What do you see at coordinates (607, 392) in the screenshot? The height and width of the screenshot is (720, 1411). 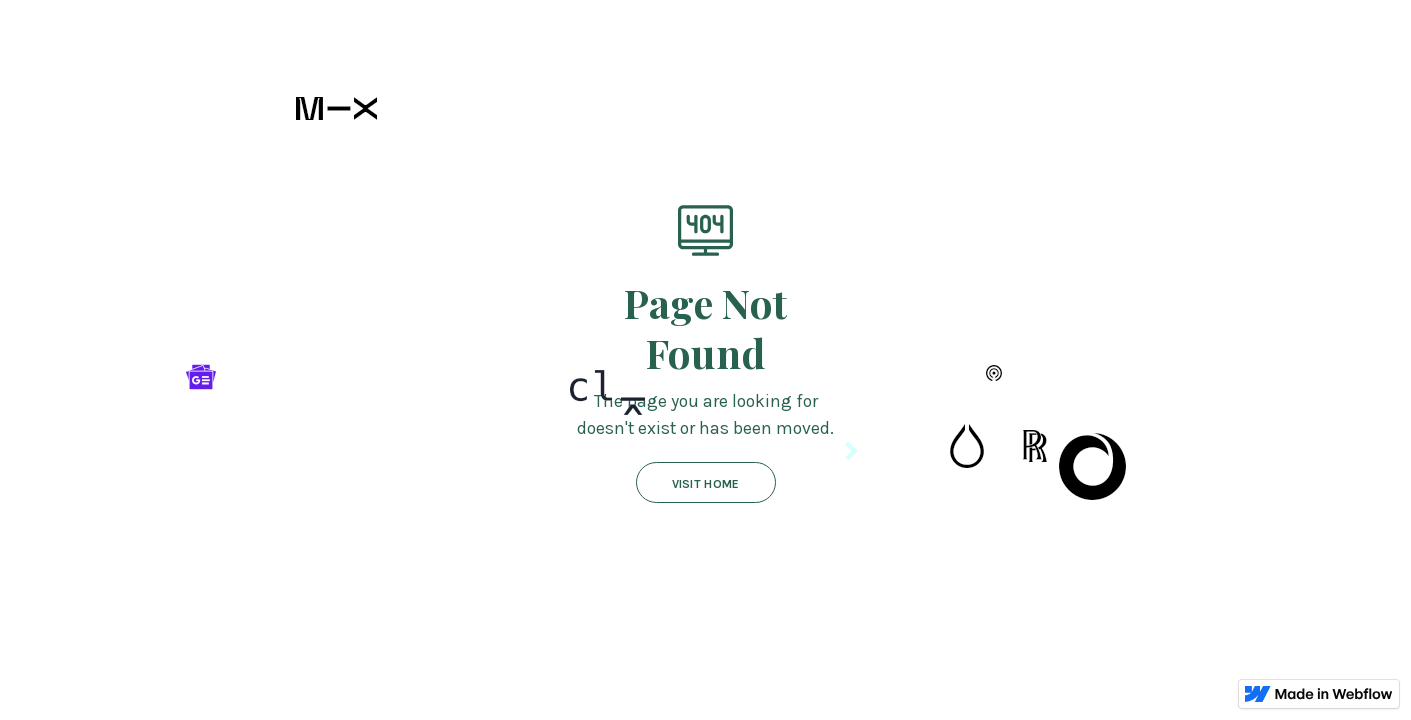 I see `commitlint logo - a tool for linting commit messages` at bounding box center [607, 392].